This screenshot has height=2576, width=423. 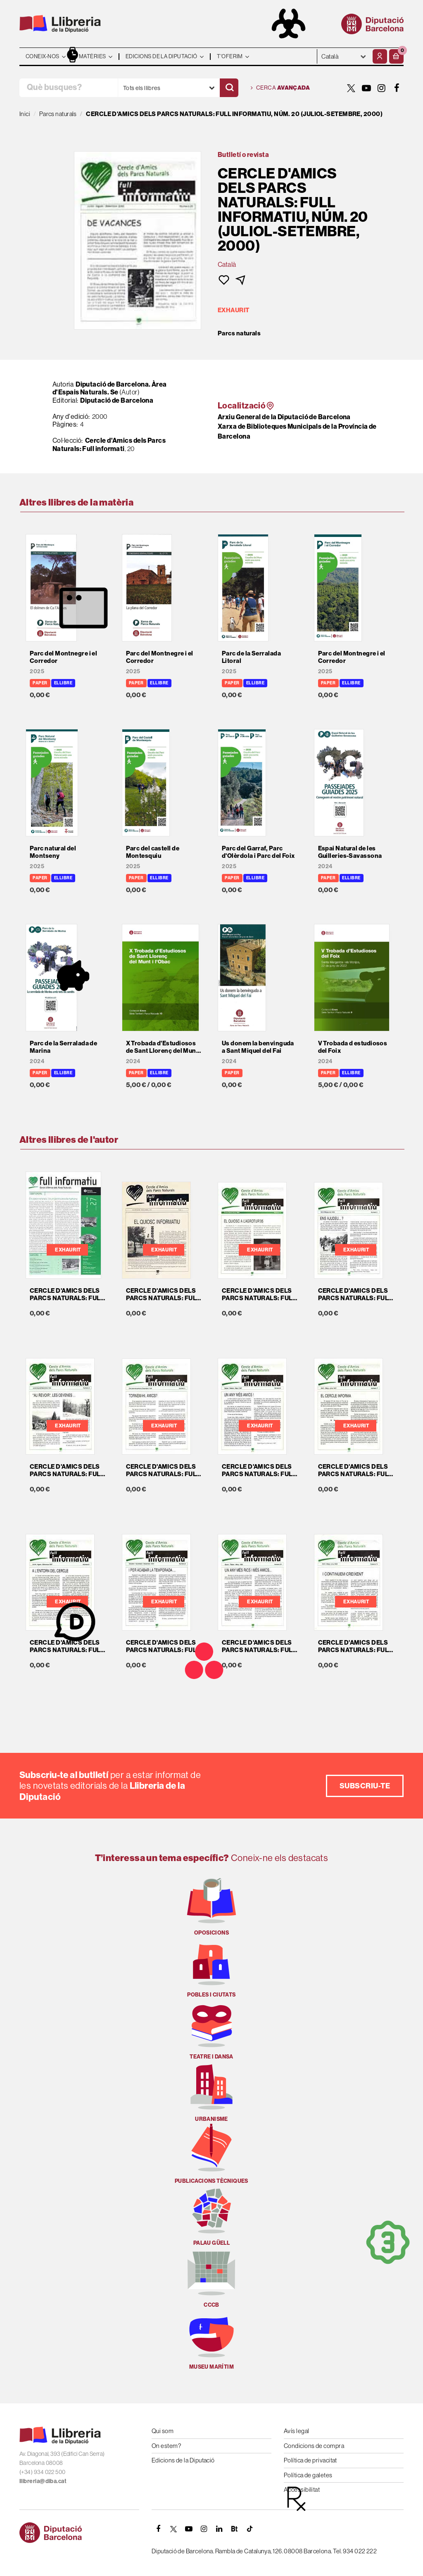 I want to click on disqus commenting platform logo, so click(x=76, y=1622).